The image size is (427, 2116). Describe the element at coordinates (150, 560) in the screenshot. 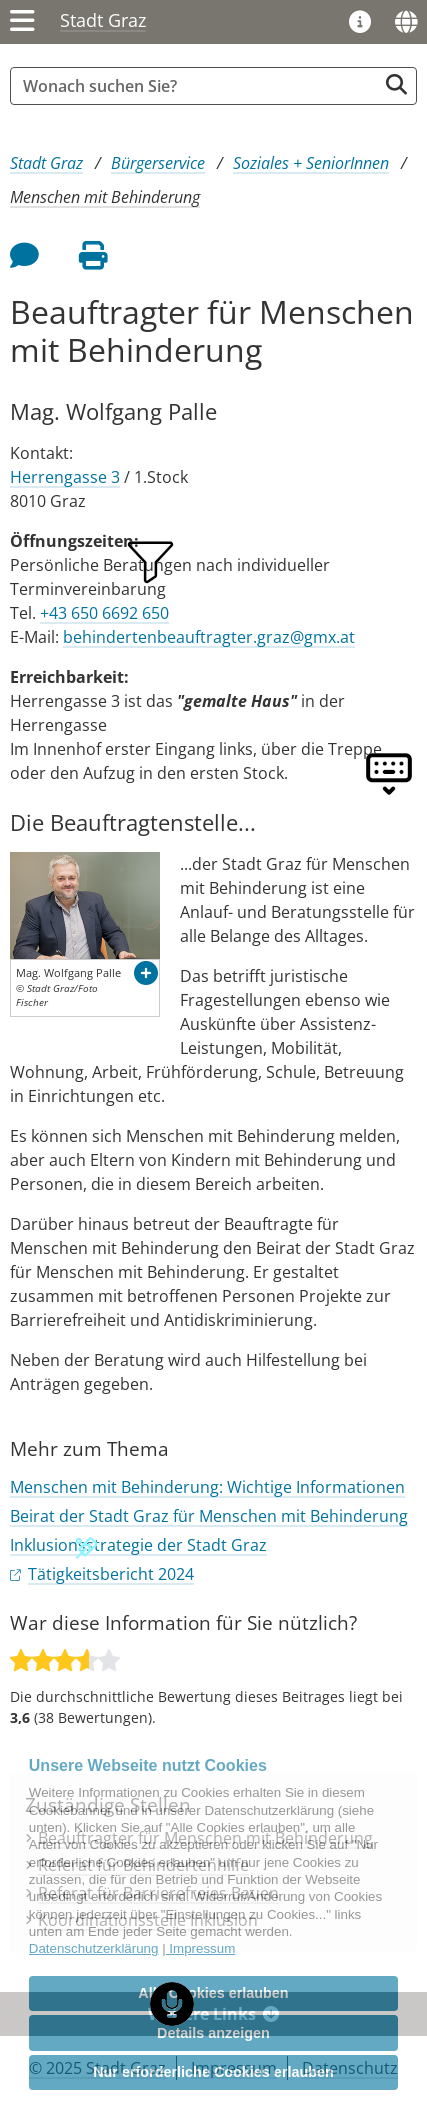

I see `filter or sort content` at that location.